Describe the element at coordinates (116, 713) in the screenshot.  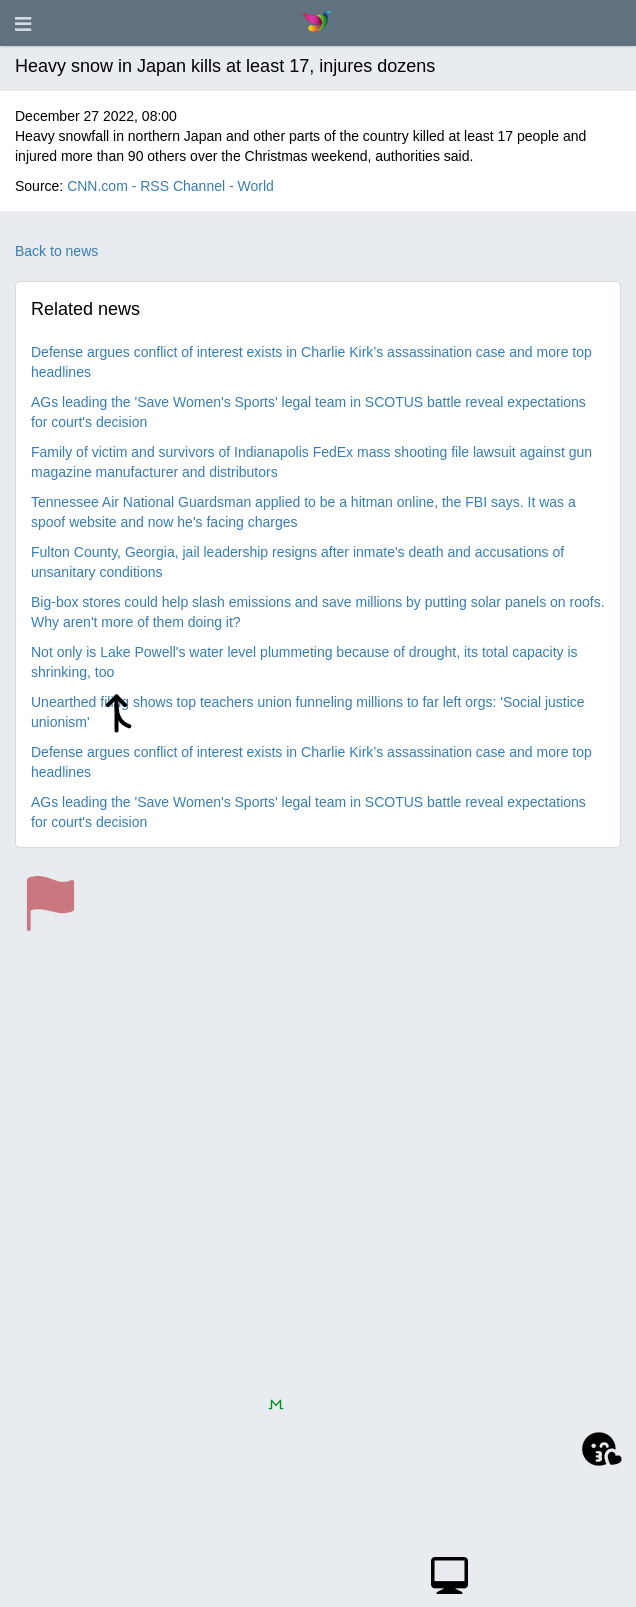
I see `merge lanes or paths to the right` at that location.